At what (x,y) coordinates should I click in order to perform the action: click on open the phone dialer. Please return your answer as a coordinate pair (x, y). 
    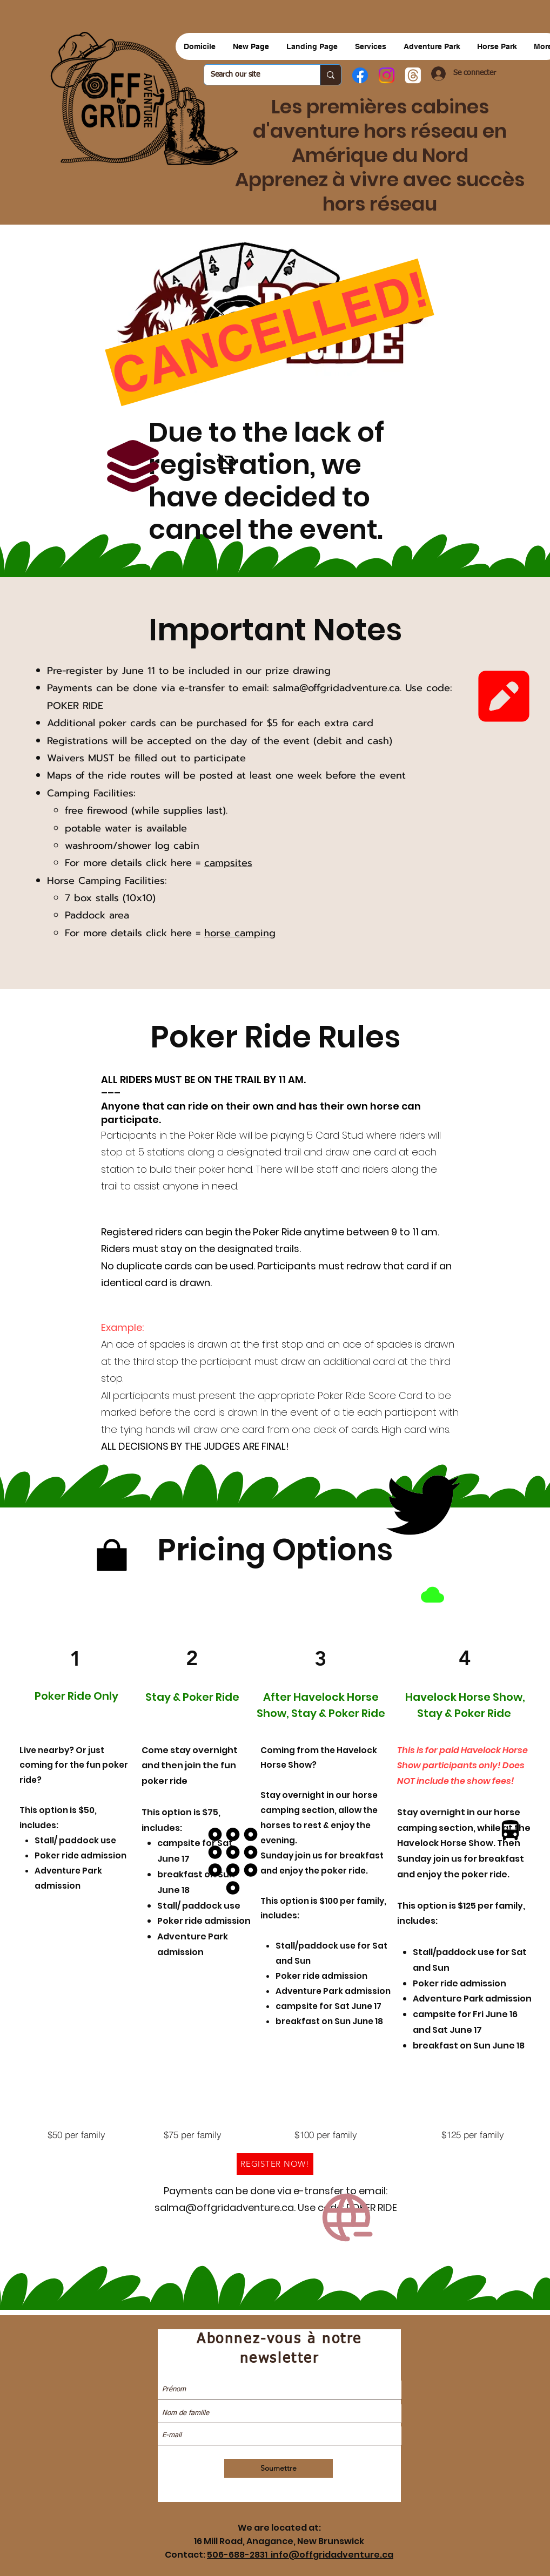
    Looking at the image, I should click on (233, 1861).